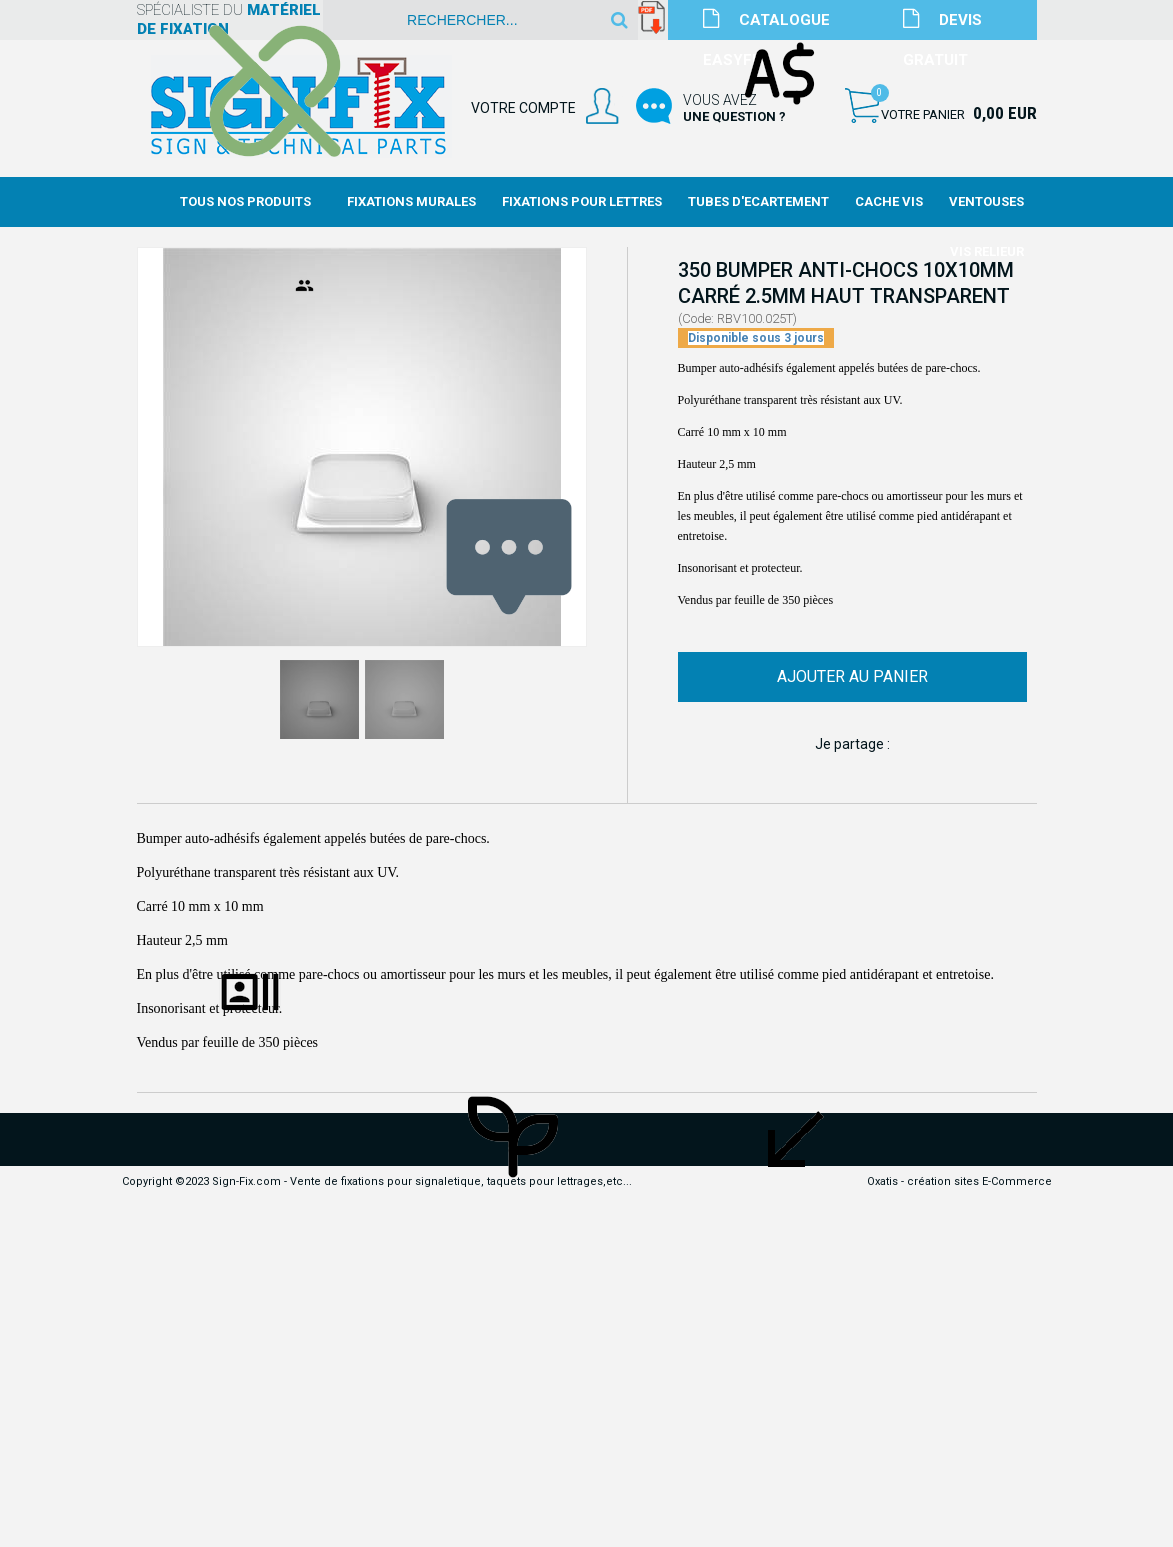 The image size is (1173, 1547). What do you see at coordinates (513, 1137) in the screenshot?
I see `view plant care or gardening features` at bounding box center [513, 1137].